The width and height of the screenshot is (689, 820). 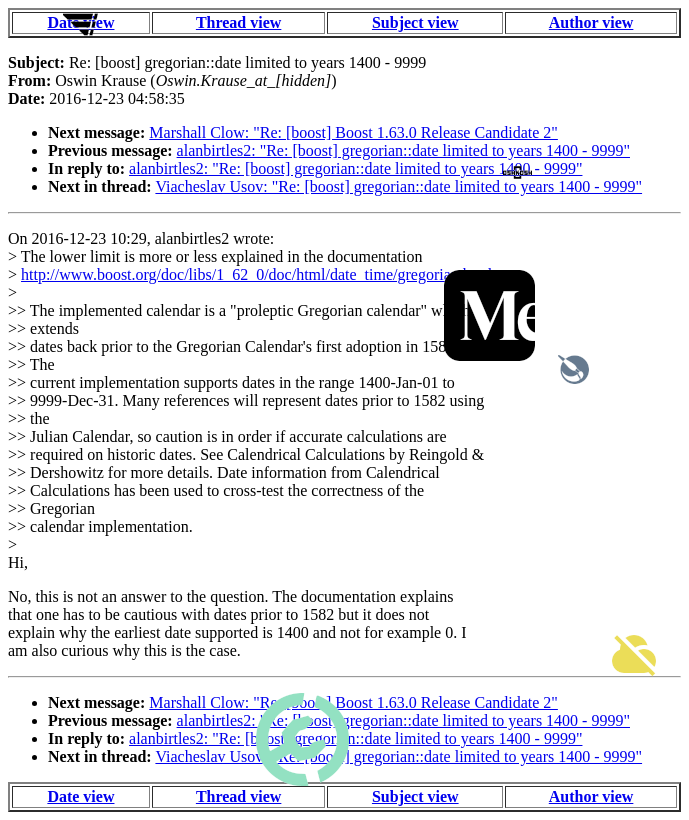 I want to click on Oshkosh Corporation brand logo, so click(x=517, y=172).